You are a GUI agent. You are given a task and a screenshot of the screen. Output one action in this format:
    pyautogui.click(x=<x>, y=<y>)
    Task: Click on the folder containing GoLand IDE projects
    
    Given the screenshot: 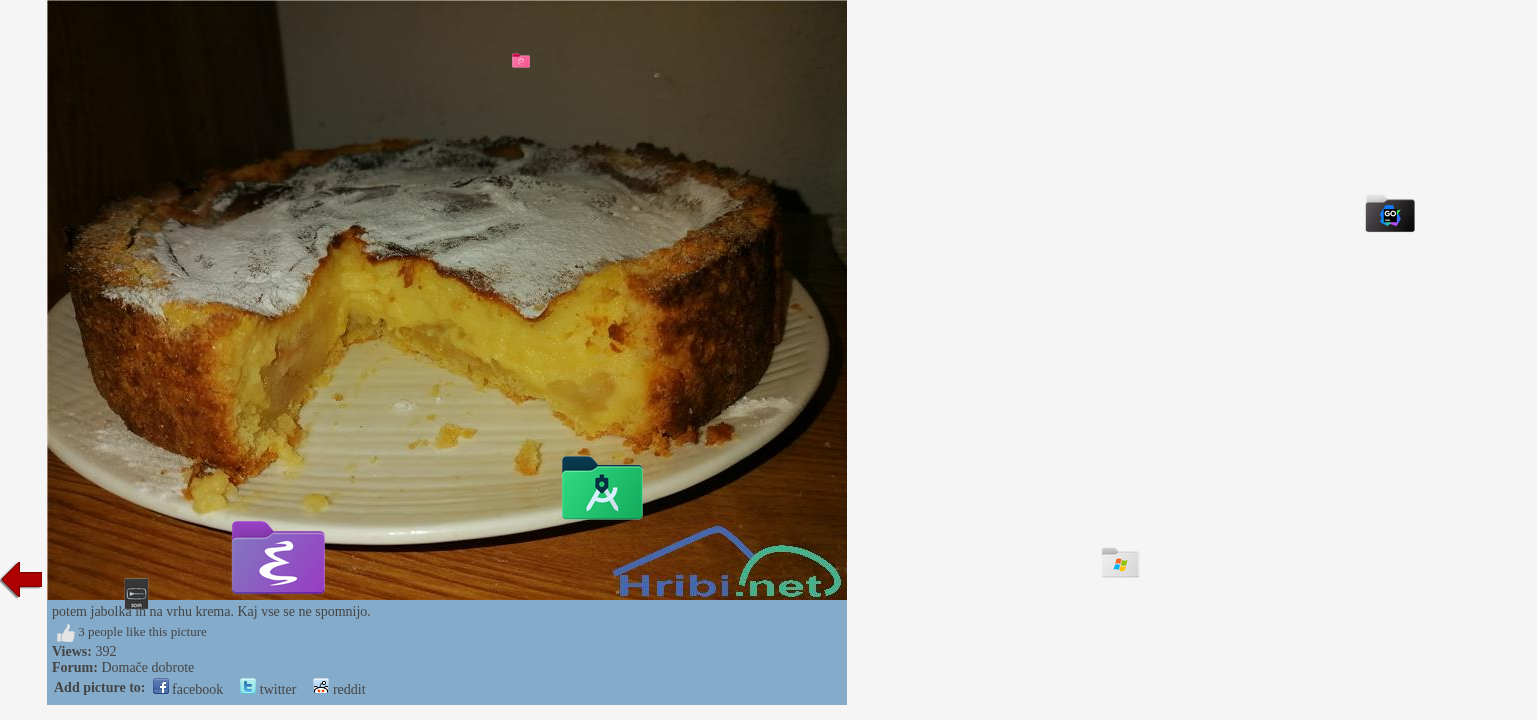 What is the action you would take?
    pyautogui.click(x=1390, y=214)
    